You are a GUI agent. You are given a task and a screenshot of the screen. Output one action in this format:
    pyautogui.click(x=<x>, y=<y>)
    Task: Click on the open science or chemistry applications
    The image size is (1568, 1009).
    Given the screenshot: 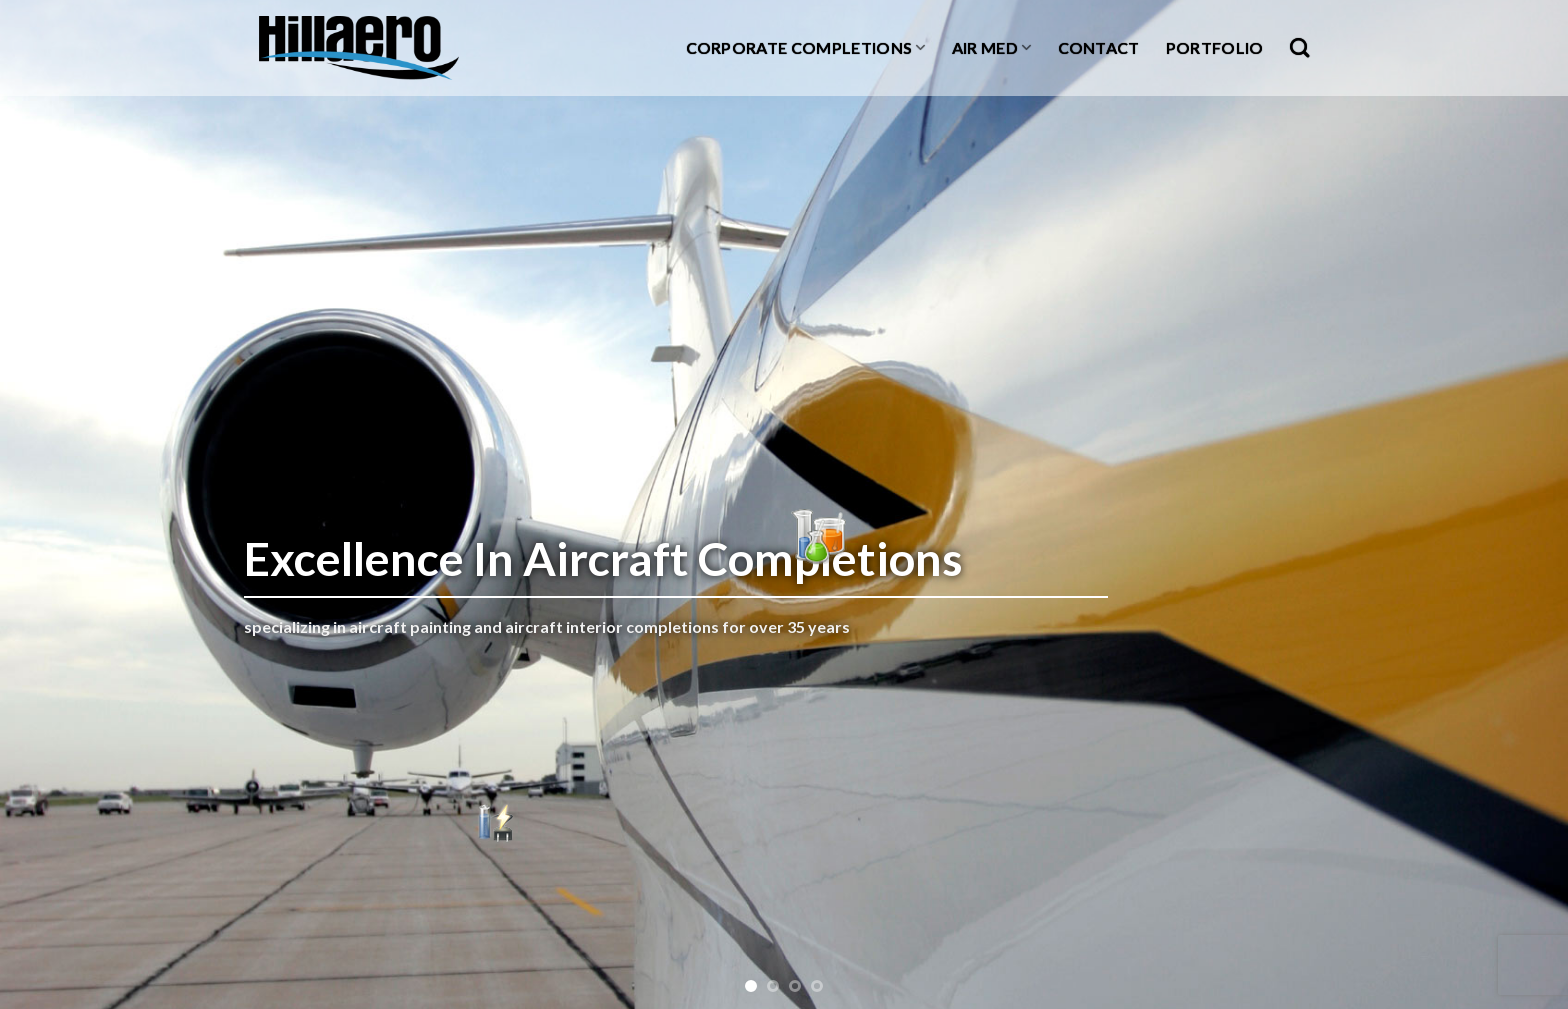 What is the action you would take?
    pyautogui.click(x=819, y=537)
    